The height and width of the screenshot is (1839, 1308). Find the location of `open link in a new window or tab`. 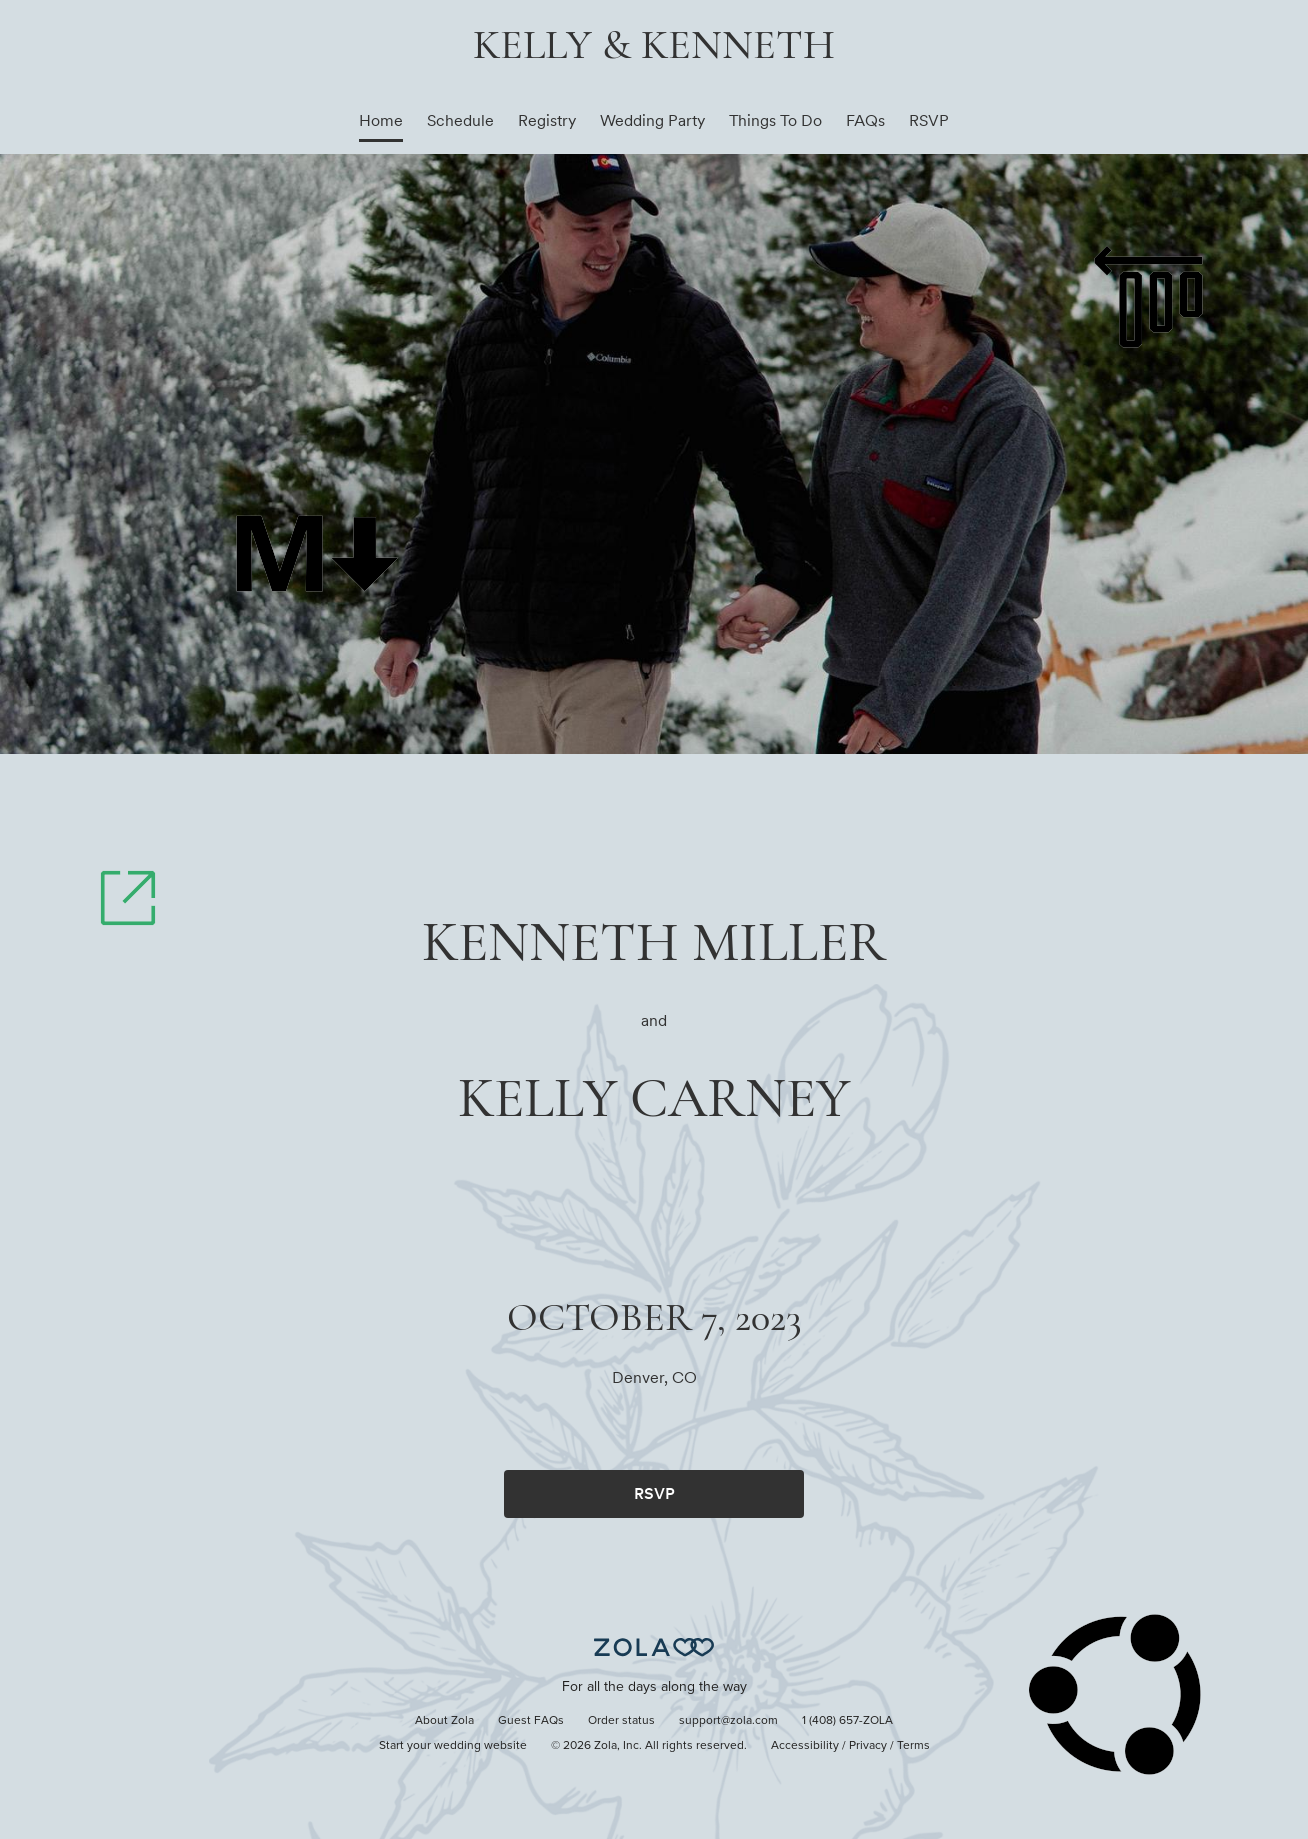

open link in a new window or tab is located at coordinates (128, 898).